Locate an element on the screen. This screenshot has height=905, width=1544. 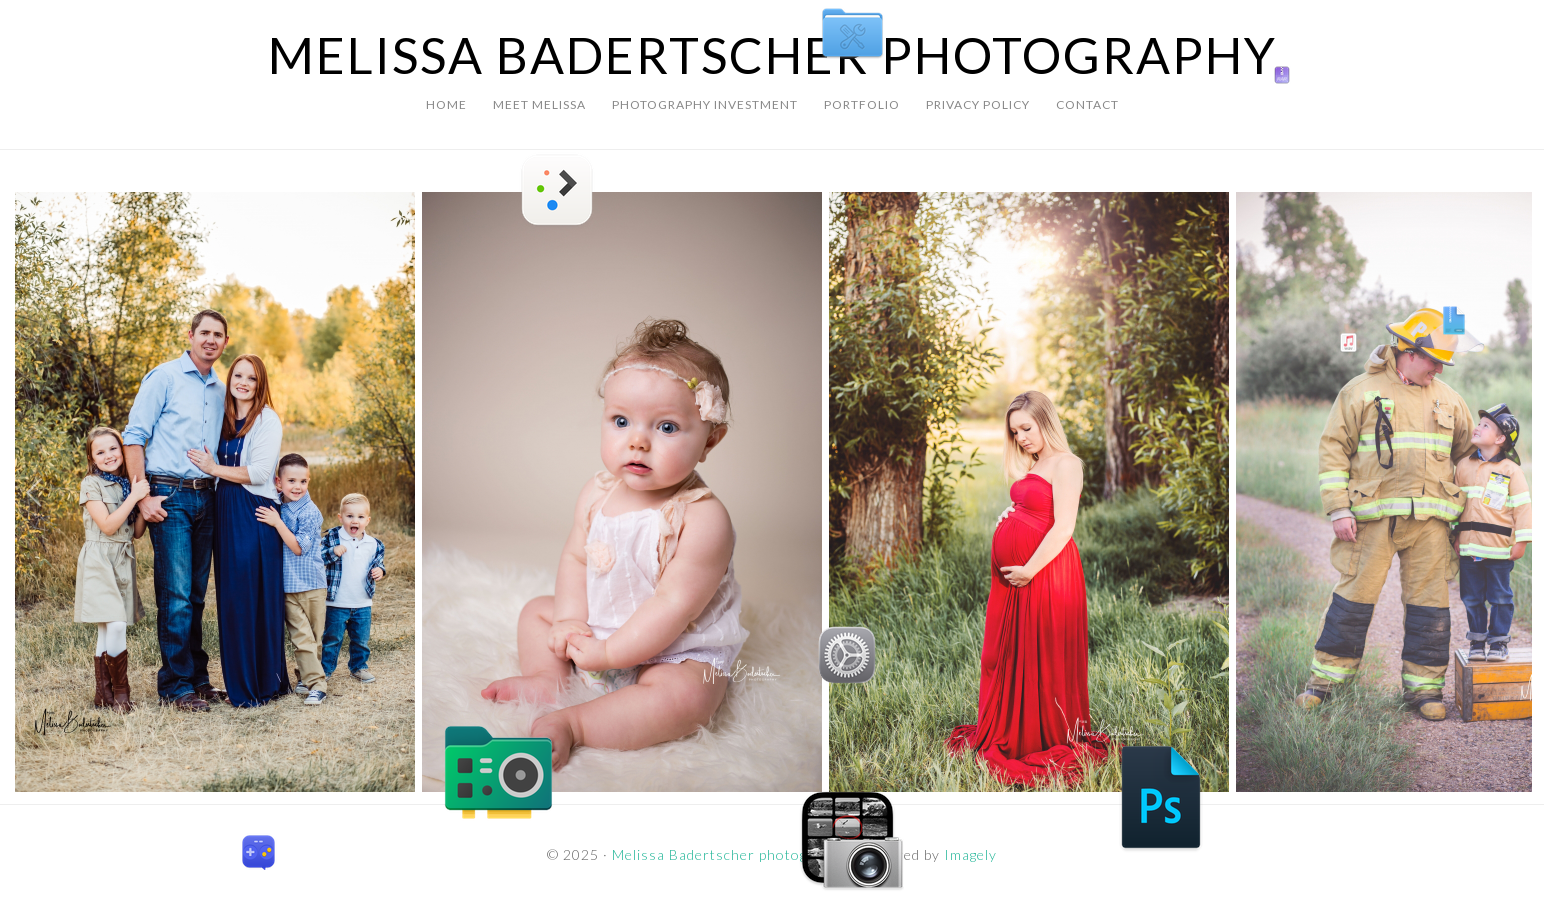
open system preferences is located at coordinates (847, 655).